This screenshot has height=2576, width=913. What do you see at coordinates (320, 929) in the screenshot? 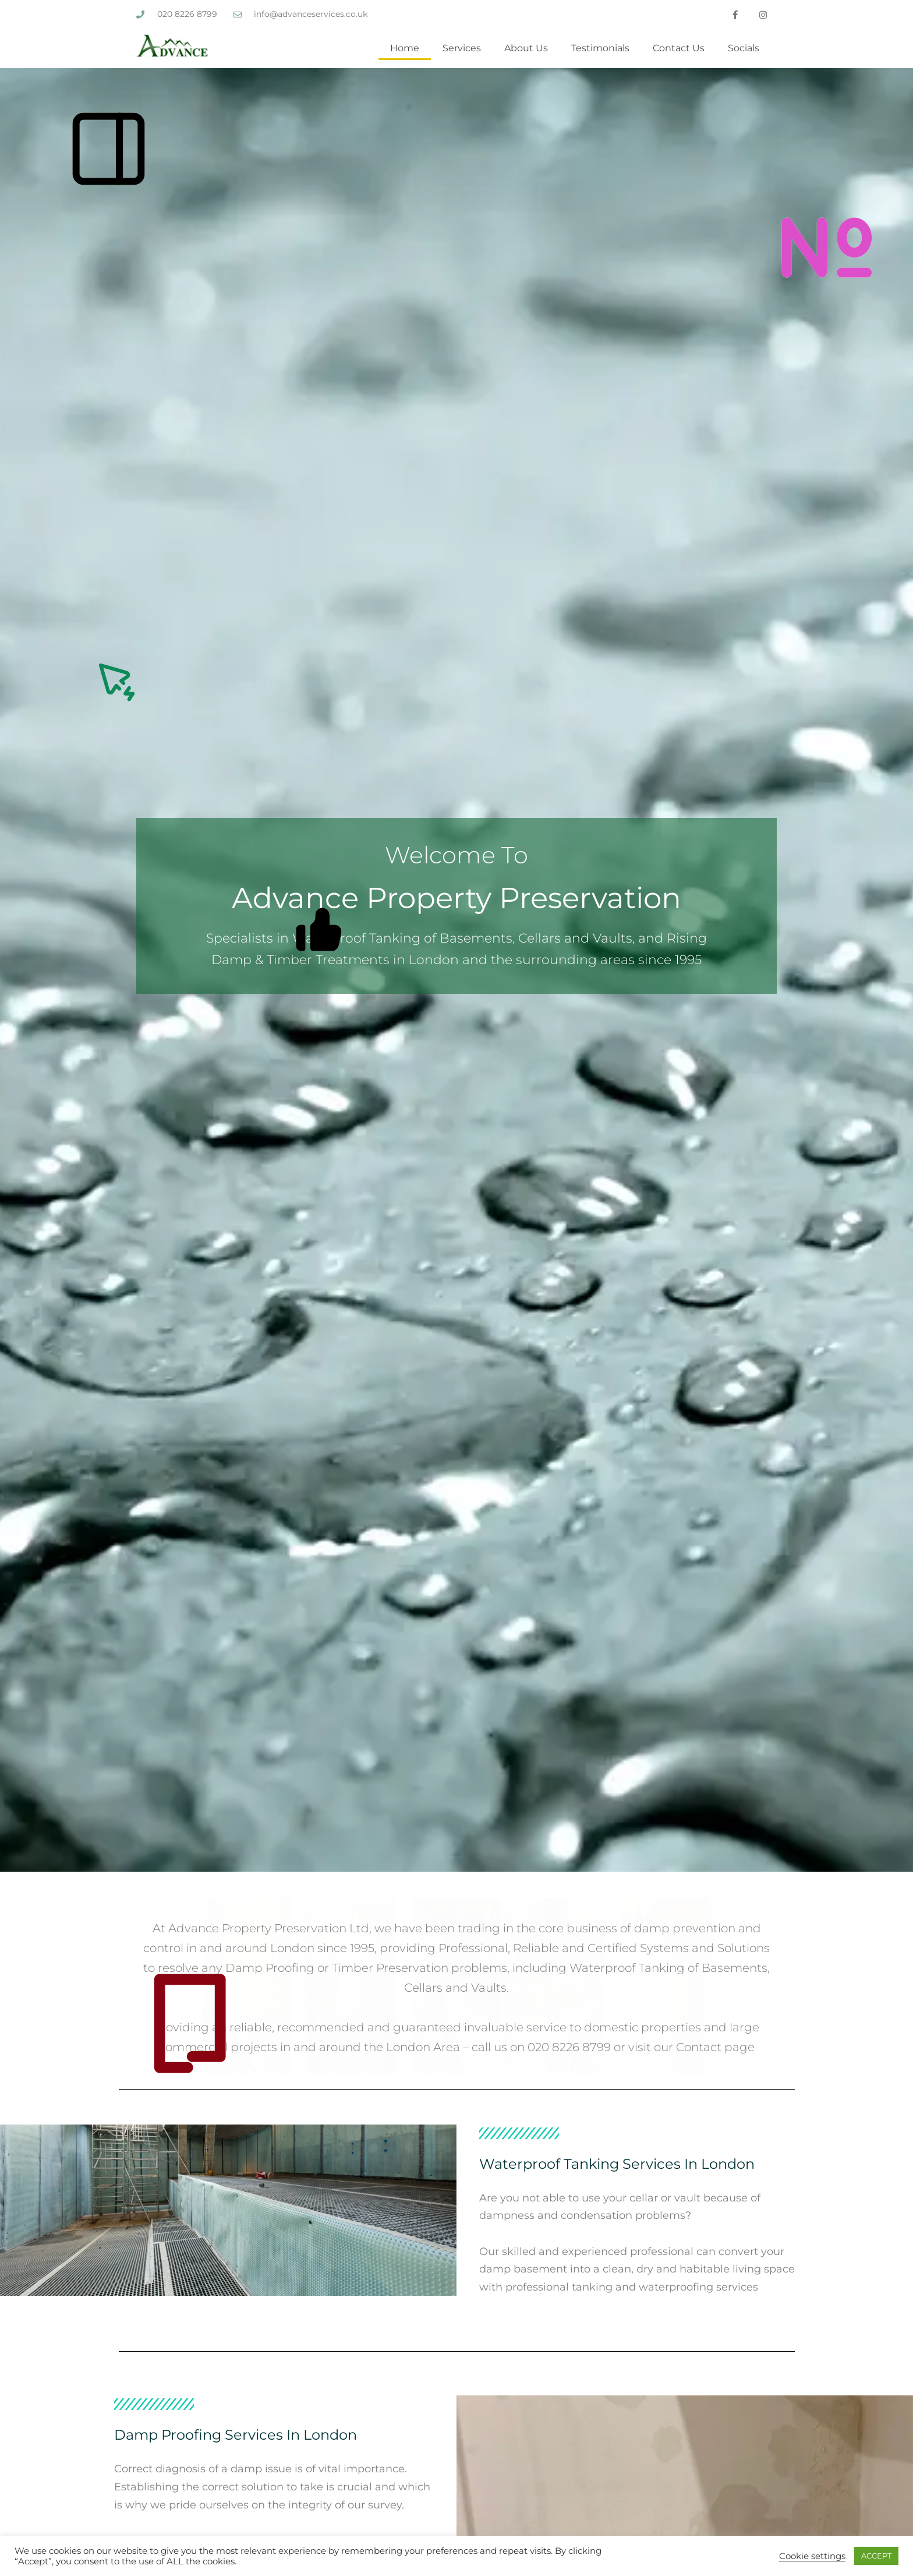
I see `like or upvote content` at bounding box center [320, 929].